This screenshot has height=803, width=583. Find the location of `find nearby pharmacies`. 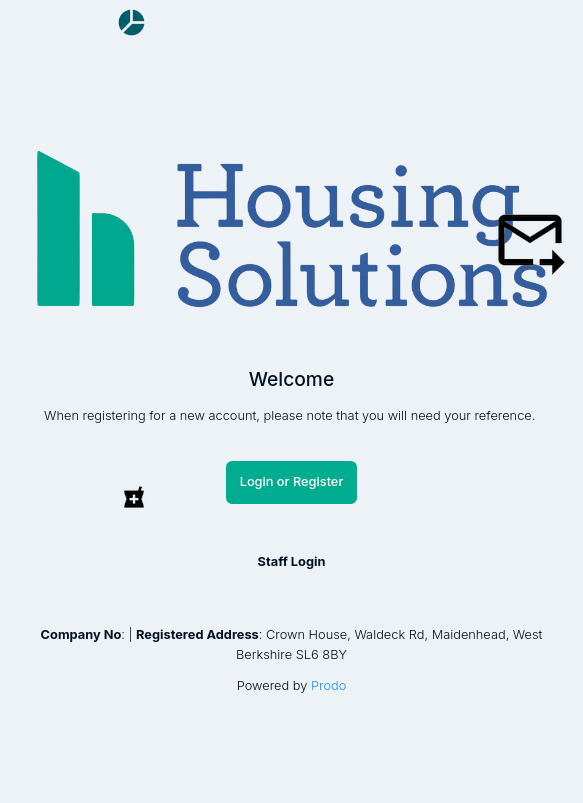

find nearby pharmacies is located at coordinates (134, 498).